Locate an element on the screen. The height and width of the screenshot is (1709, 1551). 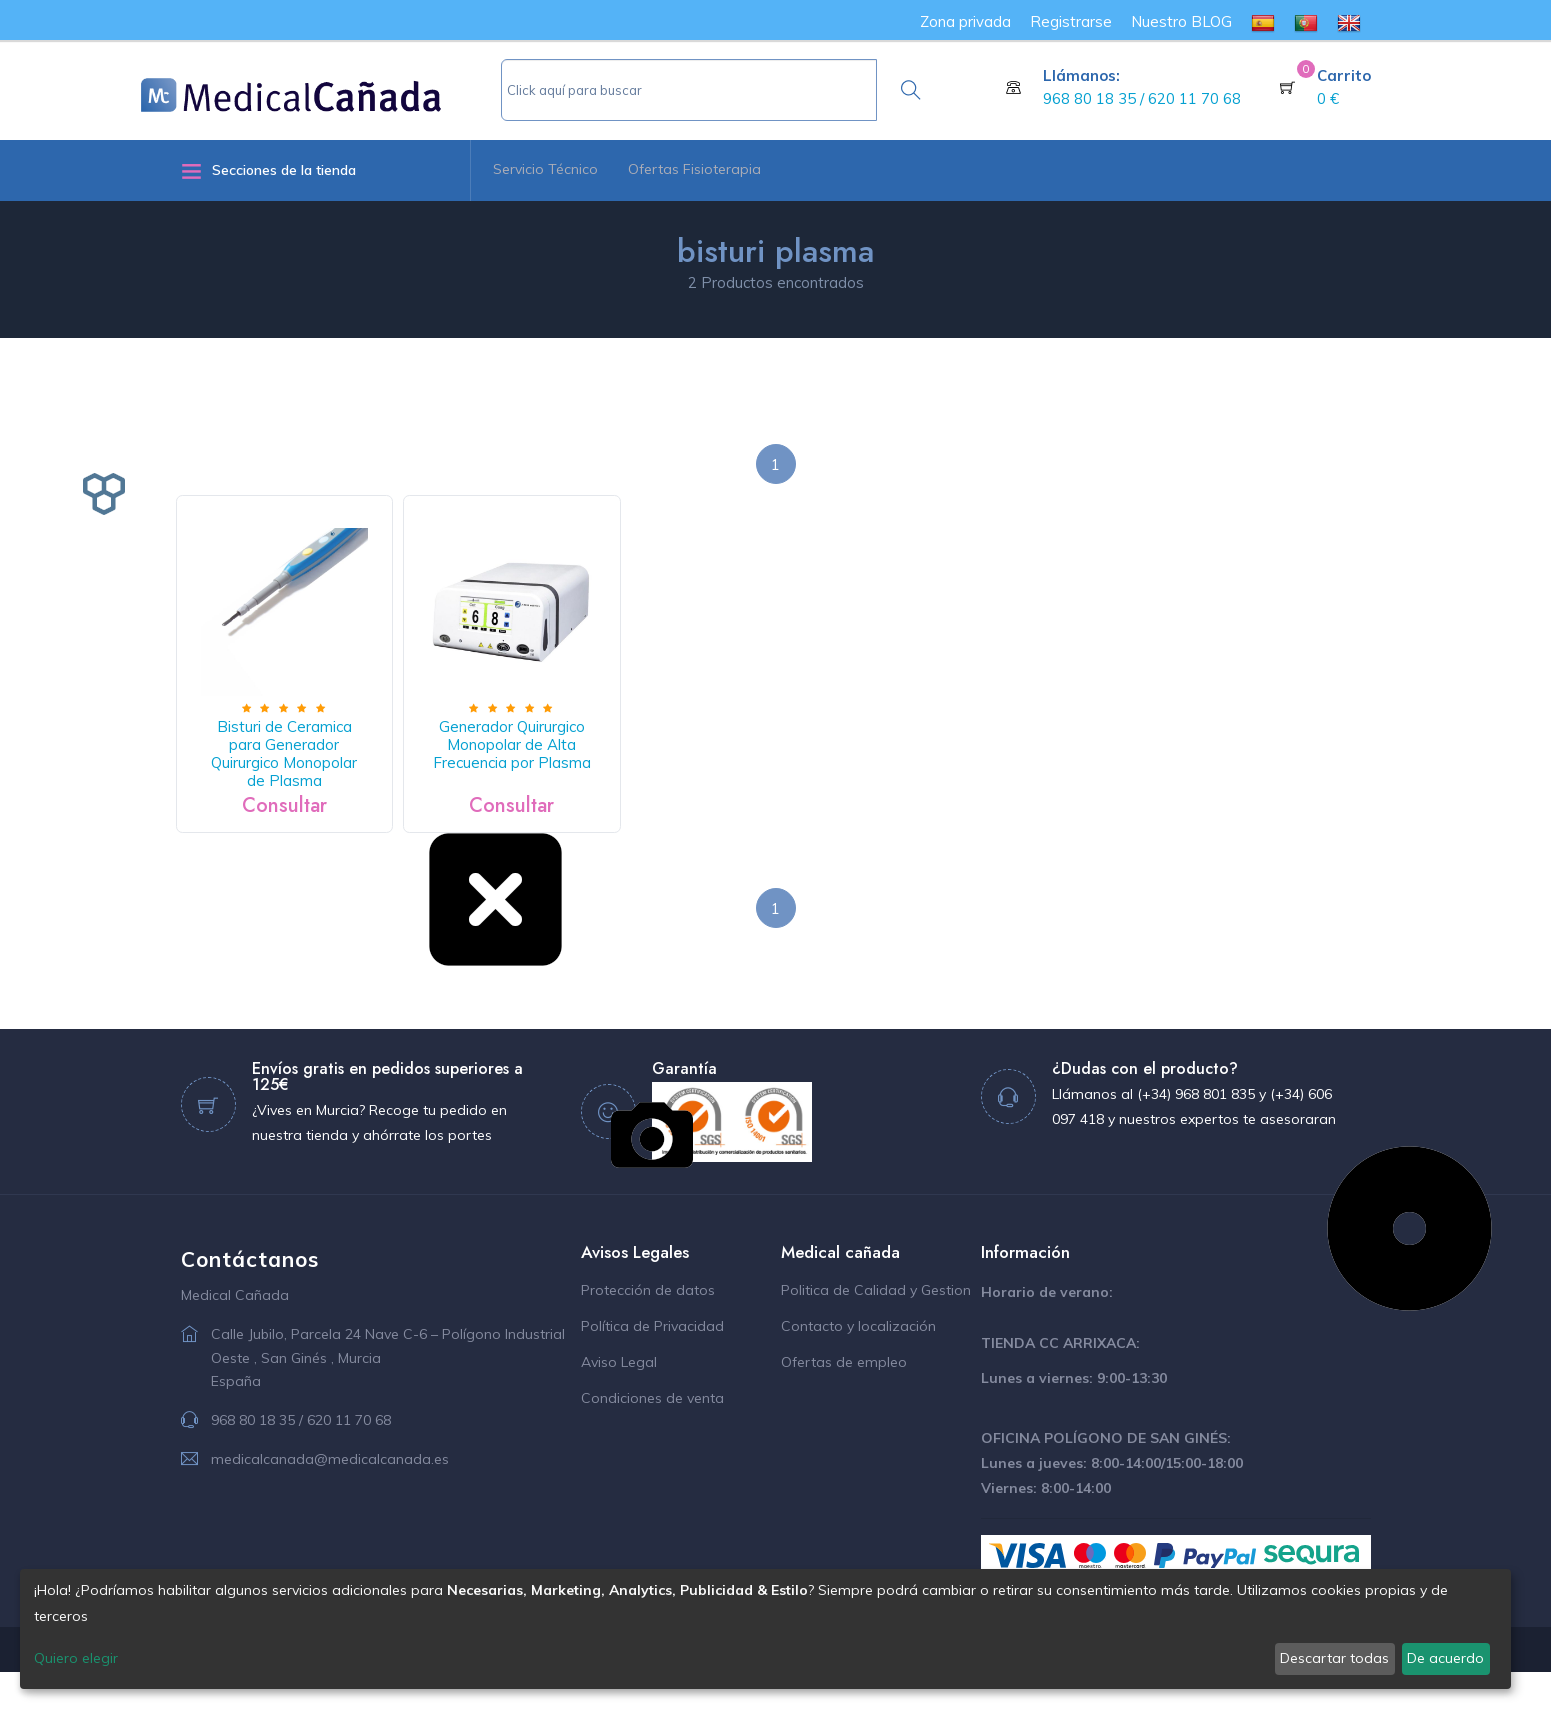
view cell or grid layout is located at coordinates (104, 494).